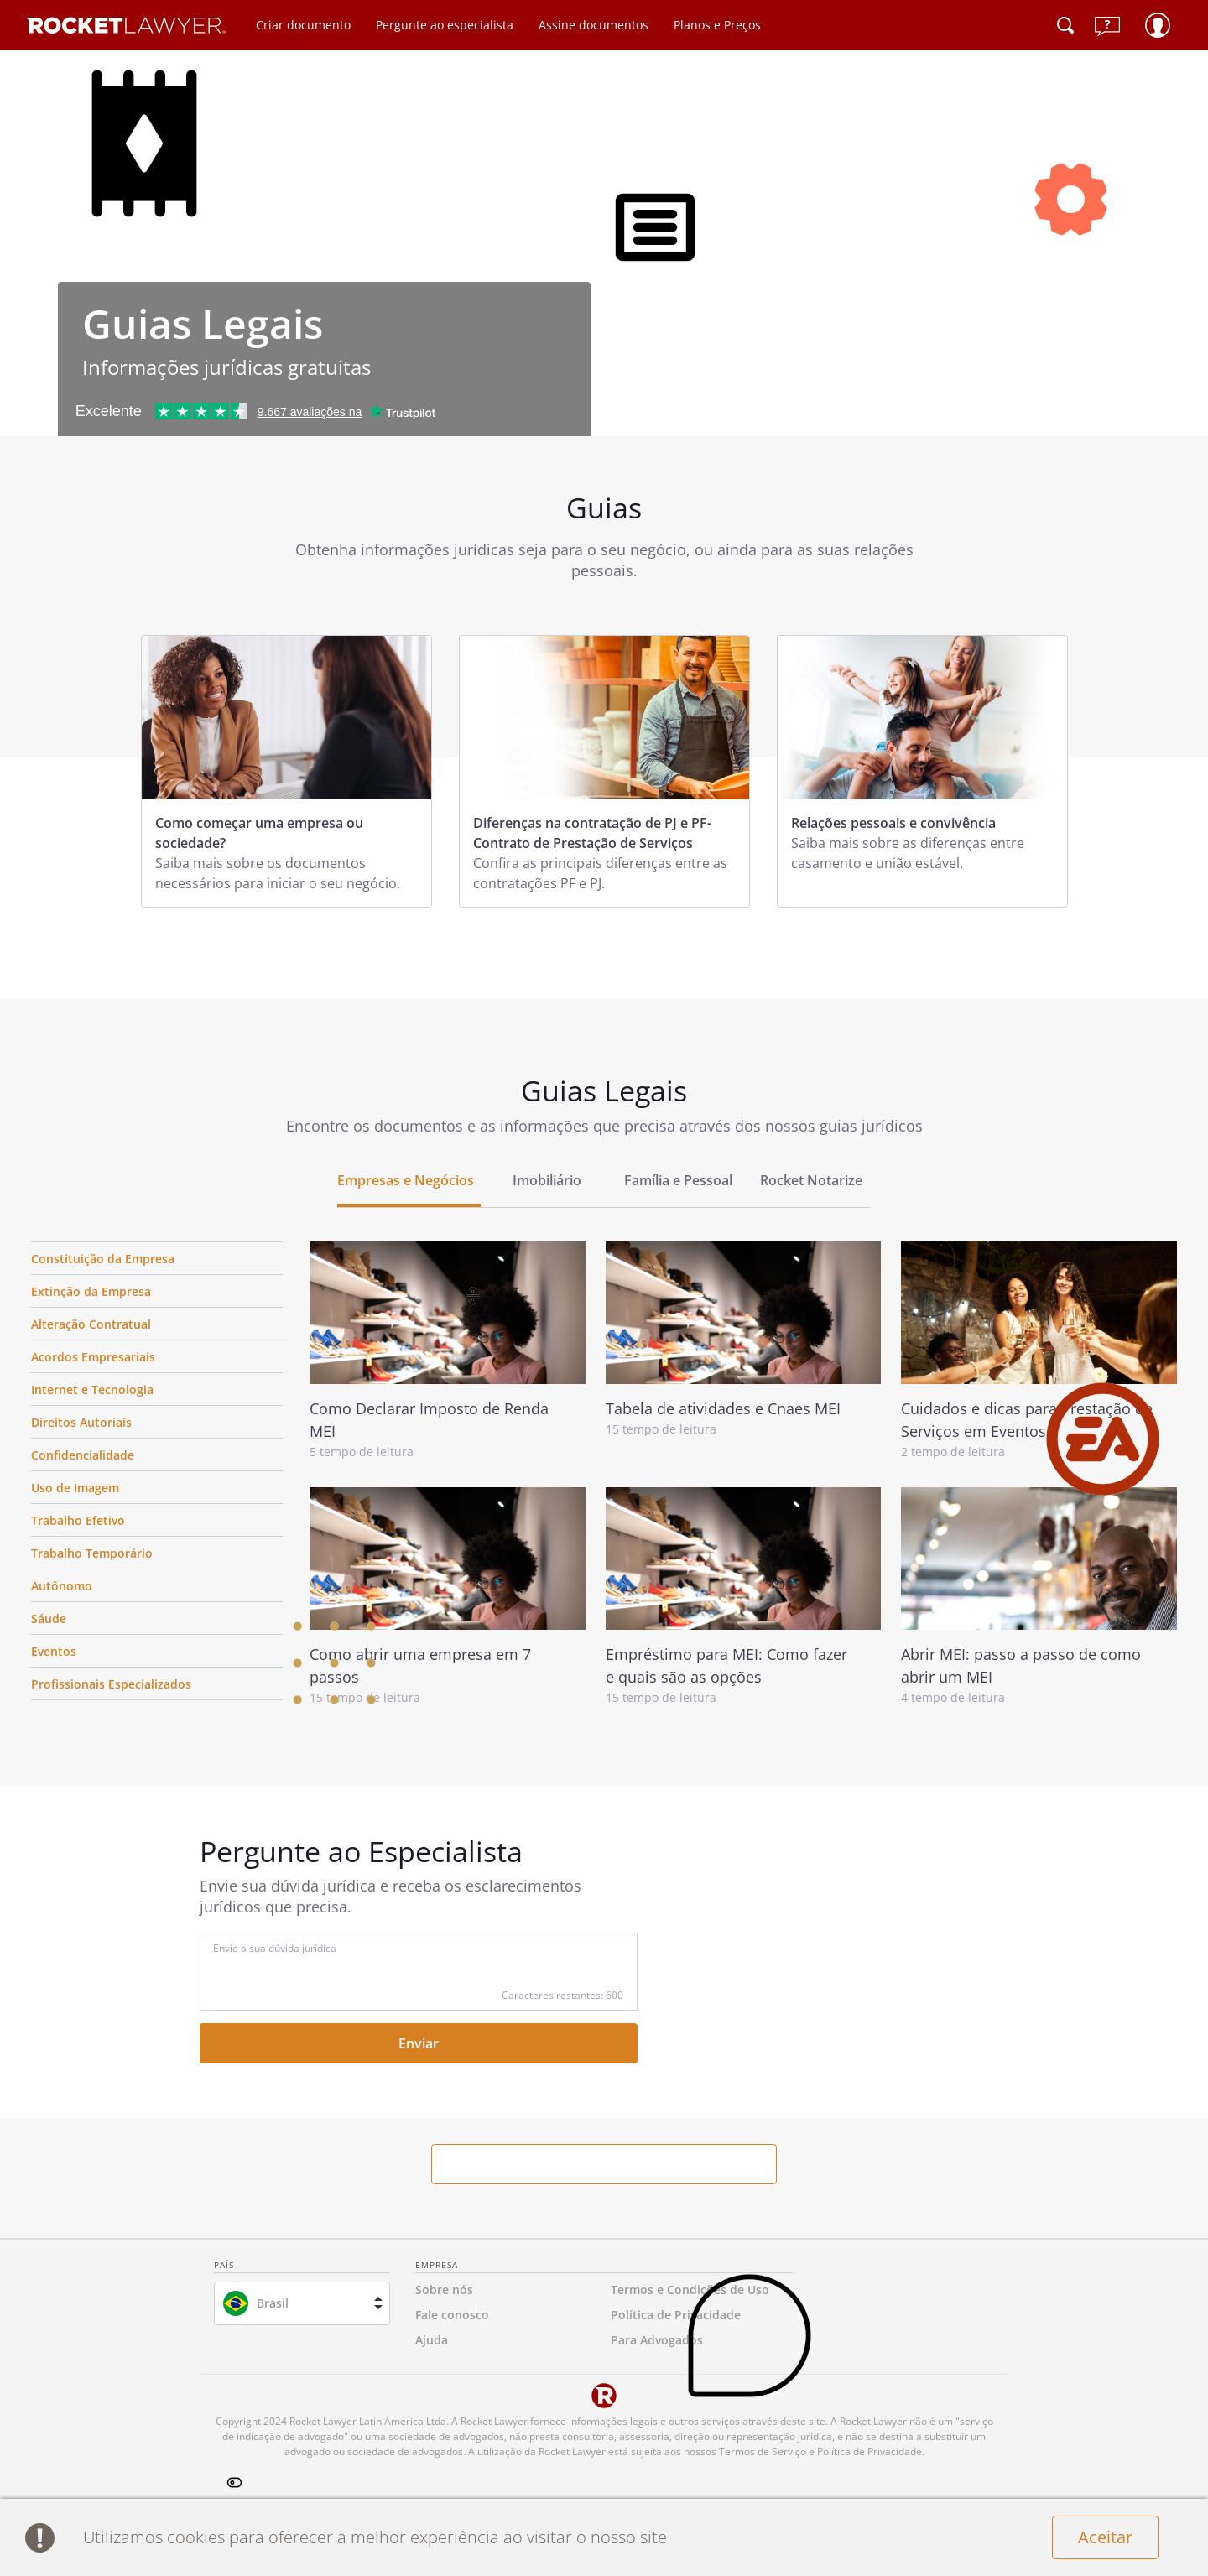 The height and width of the screenshot is (2576, 1208). What do you see at coordinates (1102, 1439) in the screenshot?
I see `Electronic Arts (EA) brand logo` at bounding box center [1102, 1439].